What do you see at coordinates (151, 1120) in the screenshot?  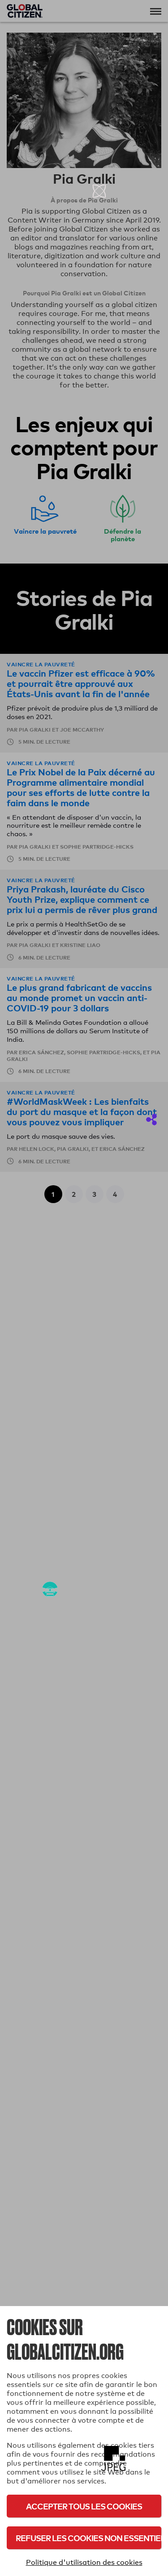 I see `Ripple cryptocurrency logo` at bounding box center [151, 1120].